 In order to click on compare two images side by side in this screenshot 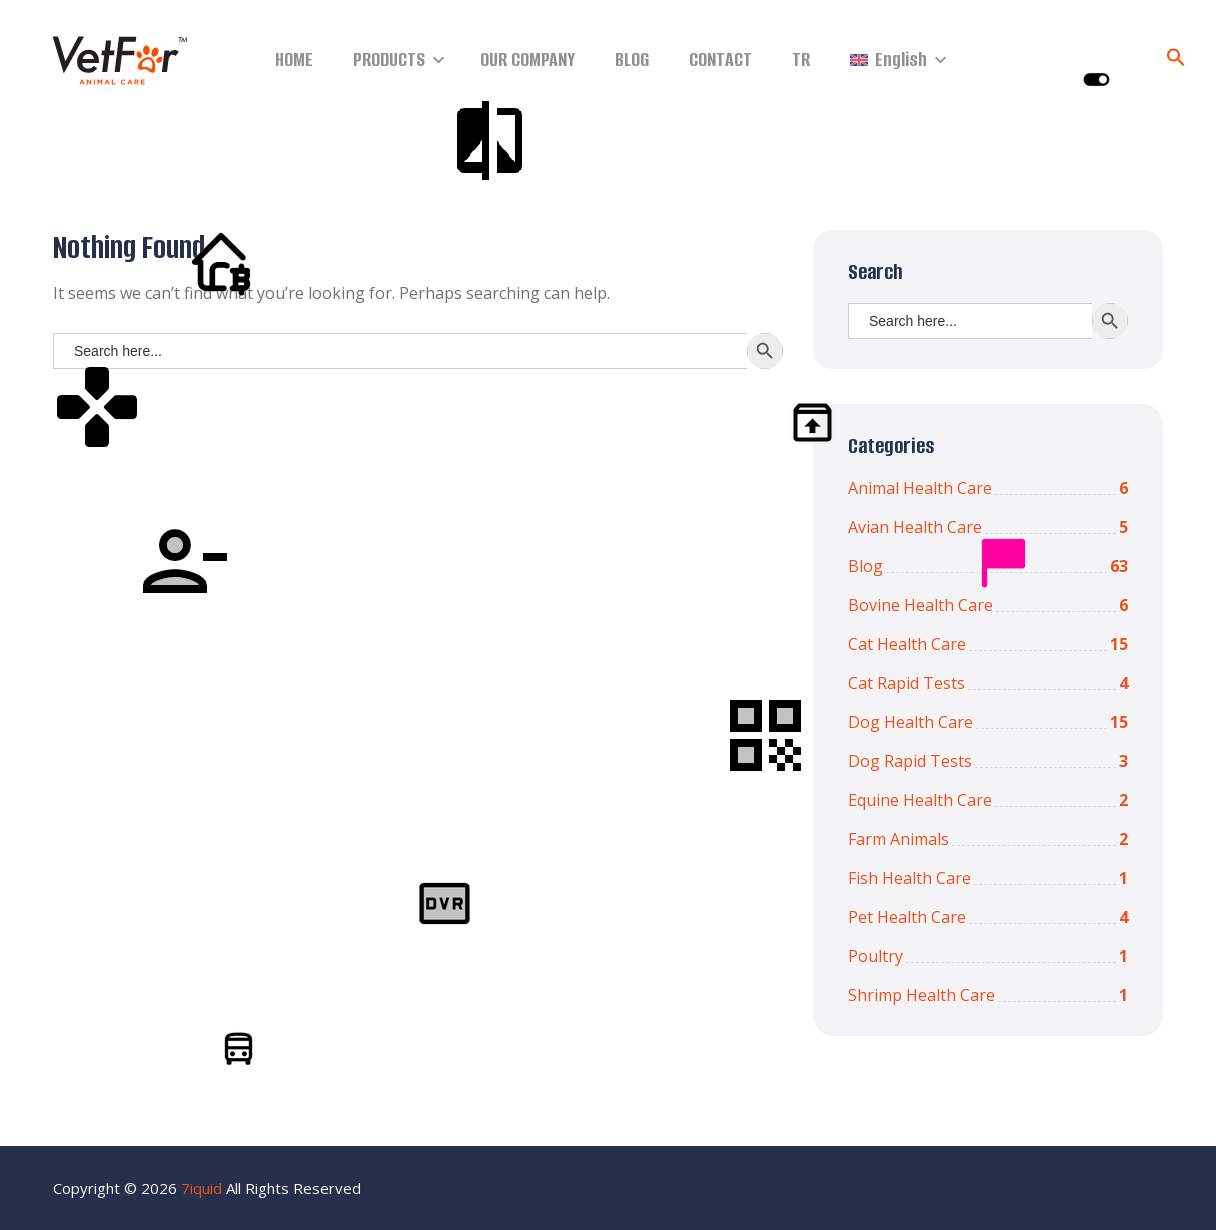, I will do `click(489, 140)`.